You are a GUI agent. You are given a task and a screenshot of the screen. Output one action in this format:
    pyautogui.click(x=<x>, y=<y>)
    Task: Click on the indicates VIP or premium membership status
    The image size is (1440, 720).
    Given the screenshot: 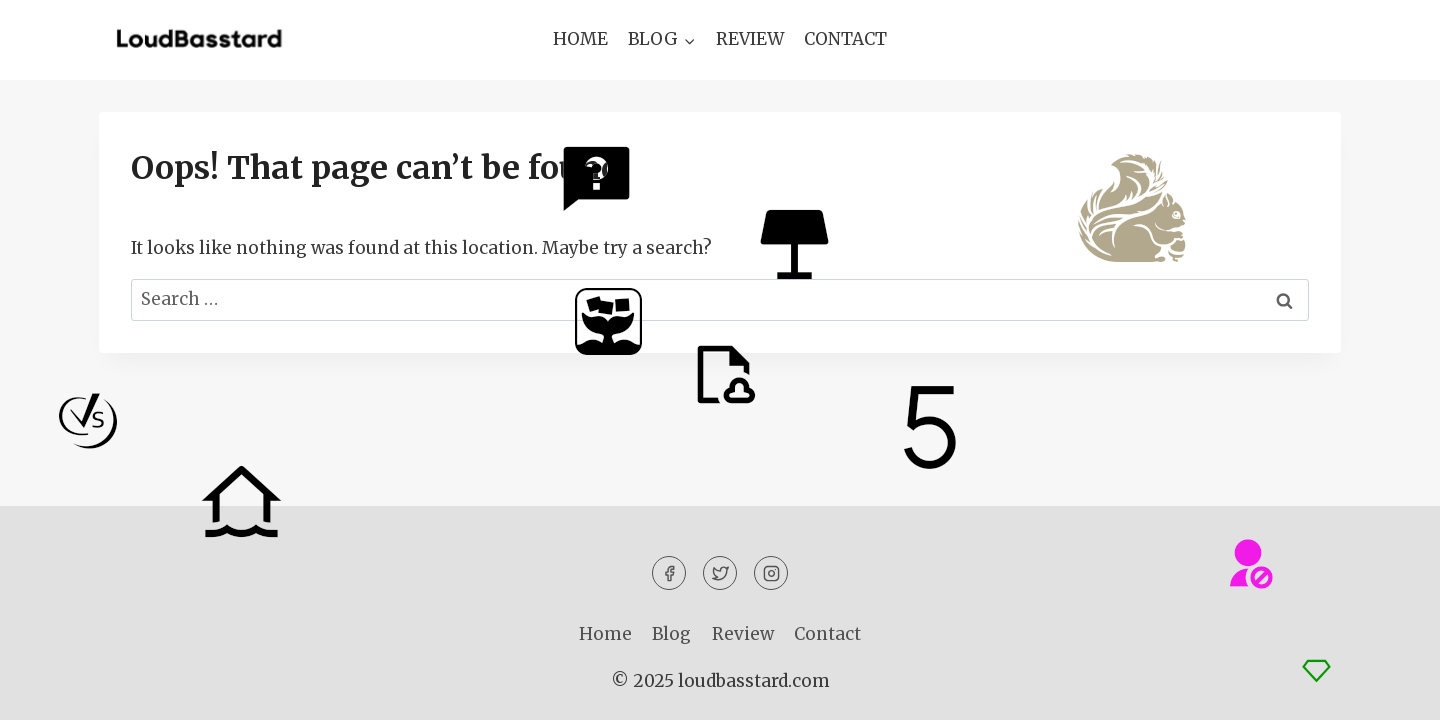 What is the action you would take?
    pyautogui.click(x=1316, y=670)
    